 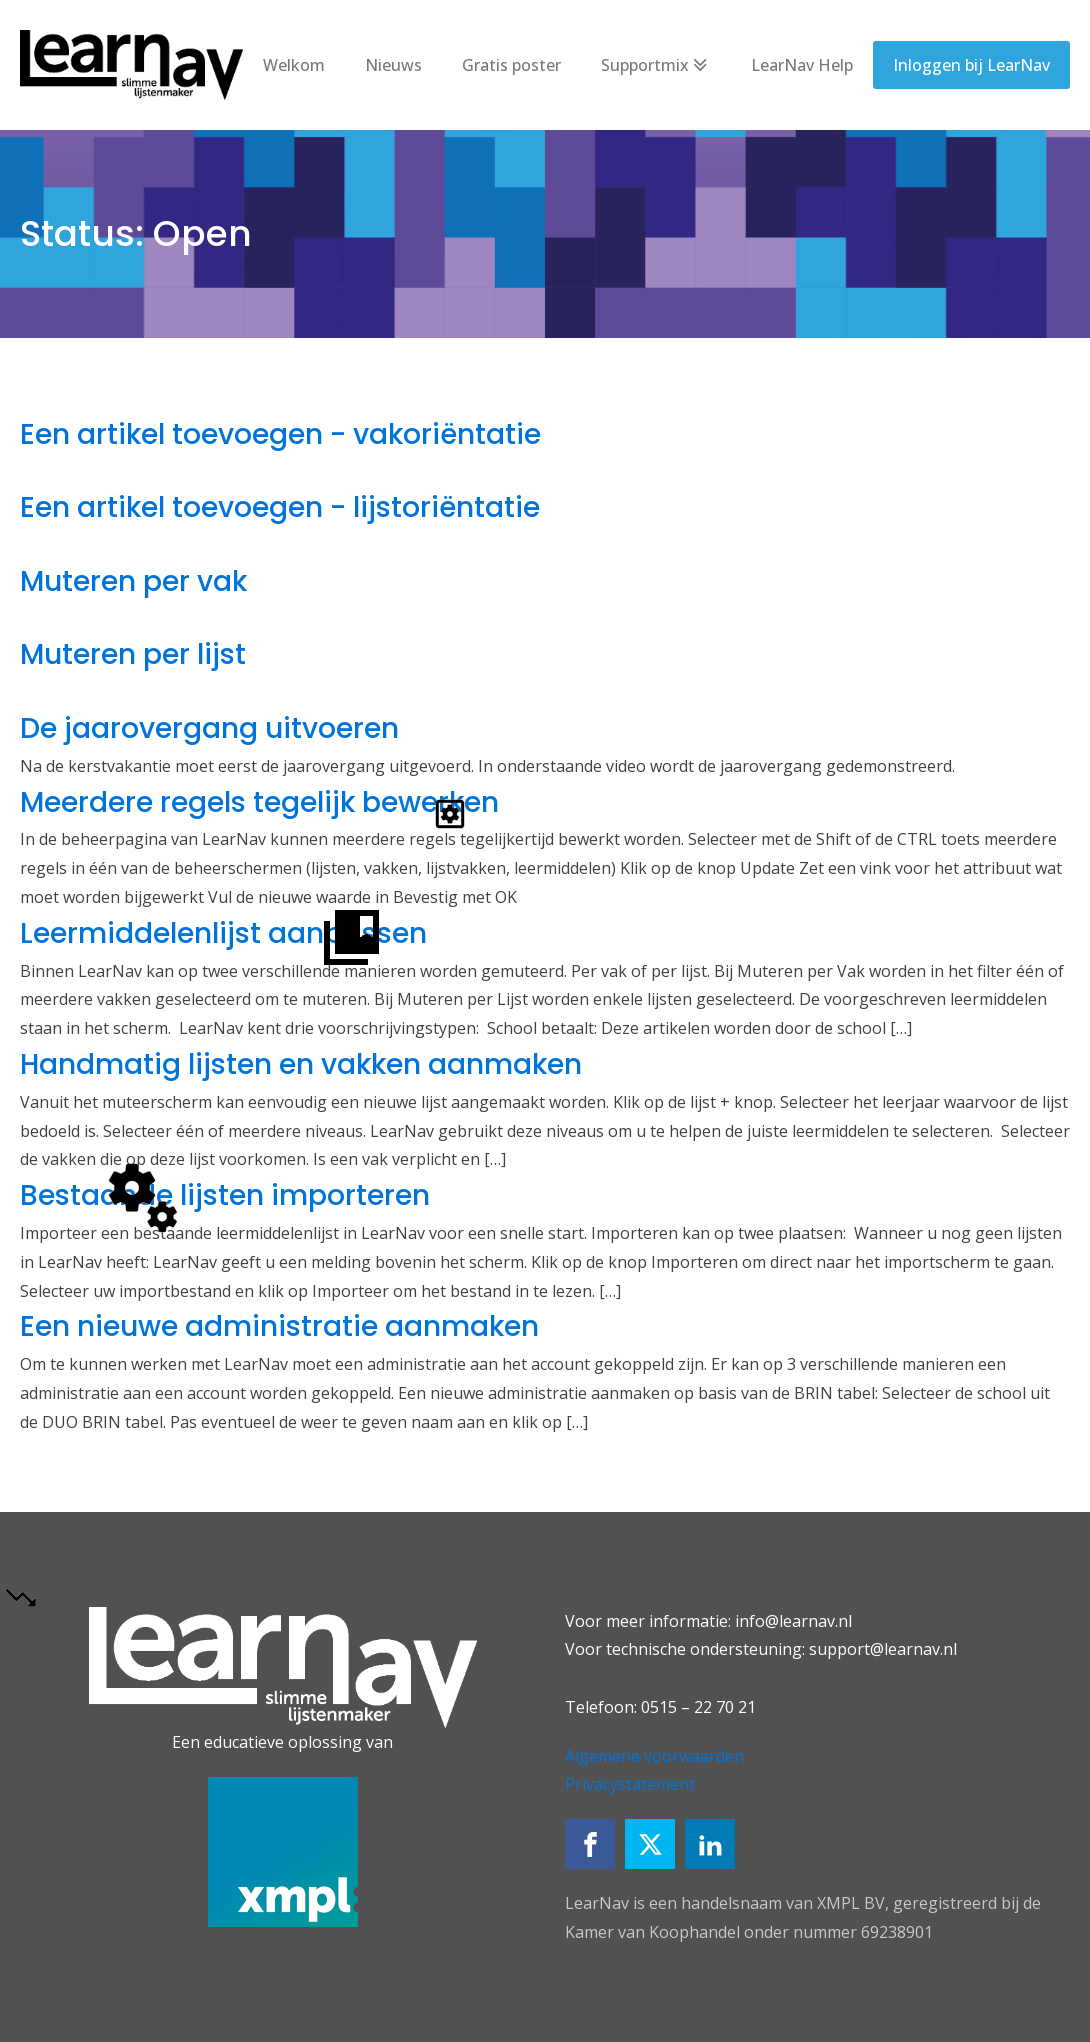 What do you see at coordinates (20, 1597) in the screenshot?
I see `indicates a declining trend or decreasing value` at bounding box center [20, 1597].